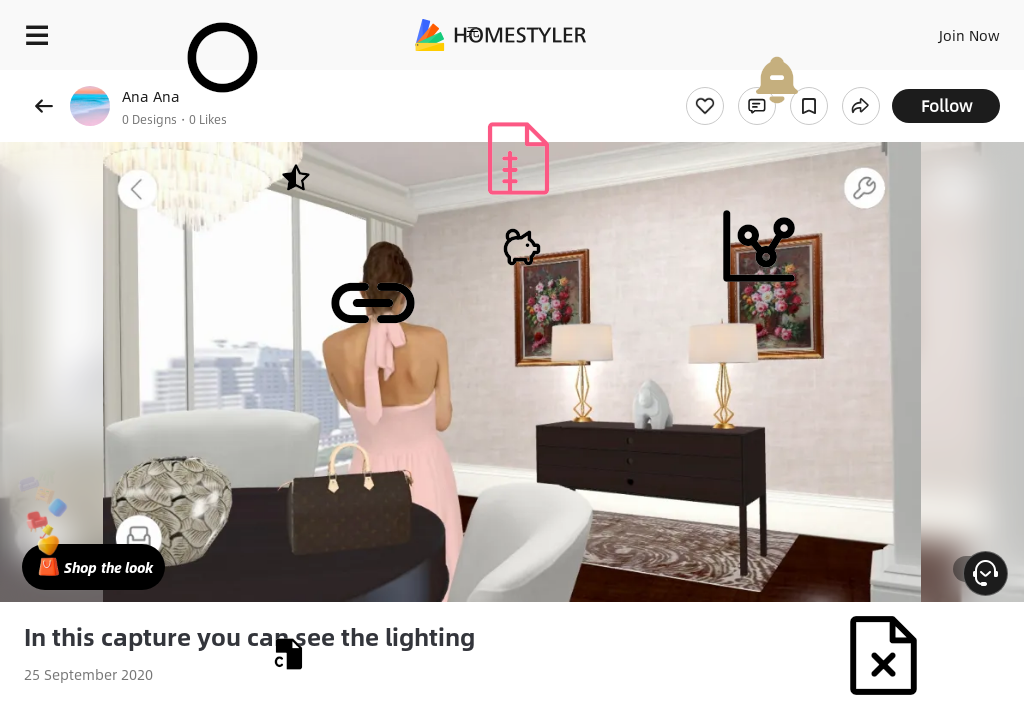 This screenshot has width=1024, height=720. What do you see at coordinates (518, 158) in the screenshot?
I see `access compressed or archived files` at bounding box center [518, 158].